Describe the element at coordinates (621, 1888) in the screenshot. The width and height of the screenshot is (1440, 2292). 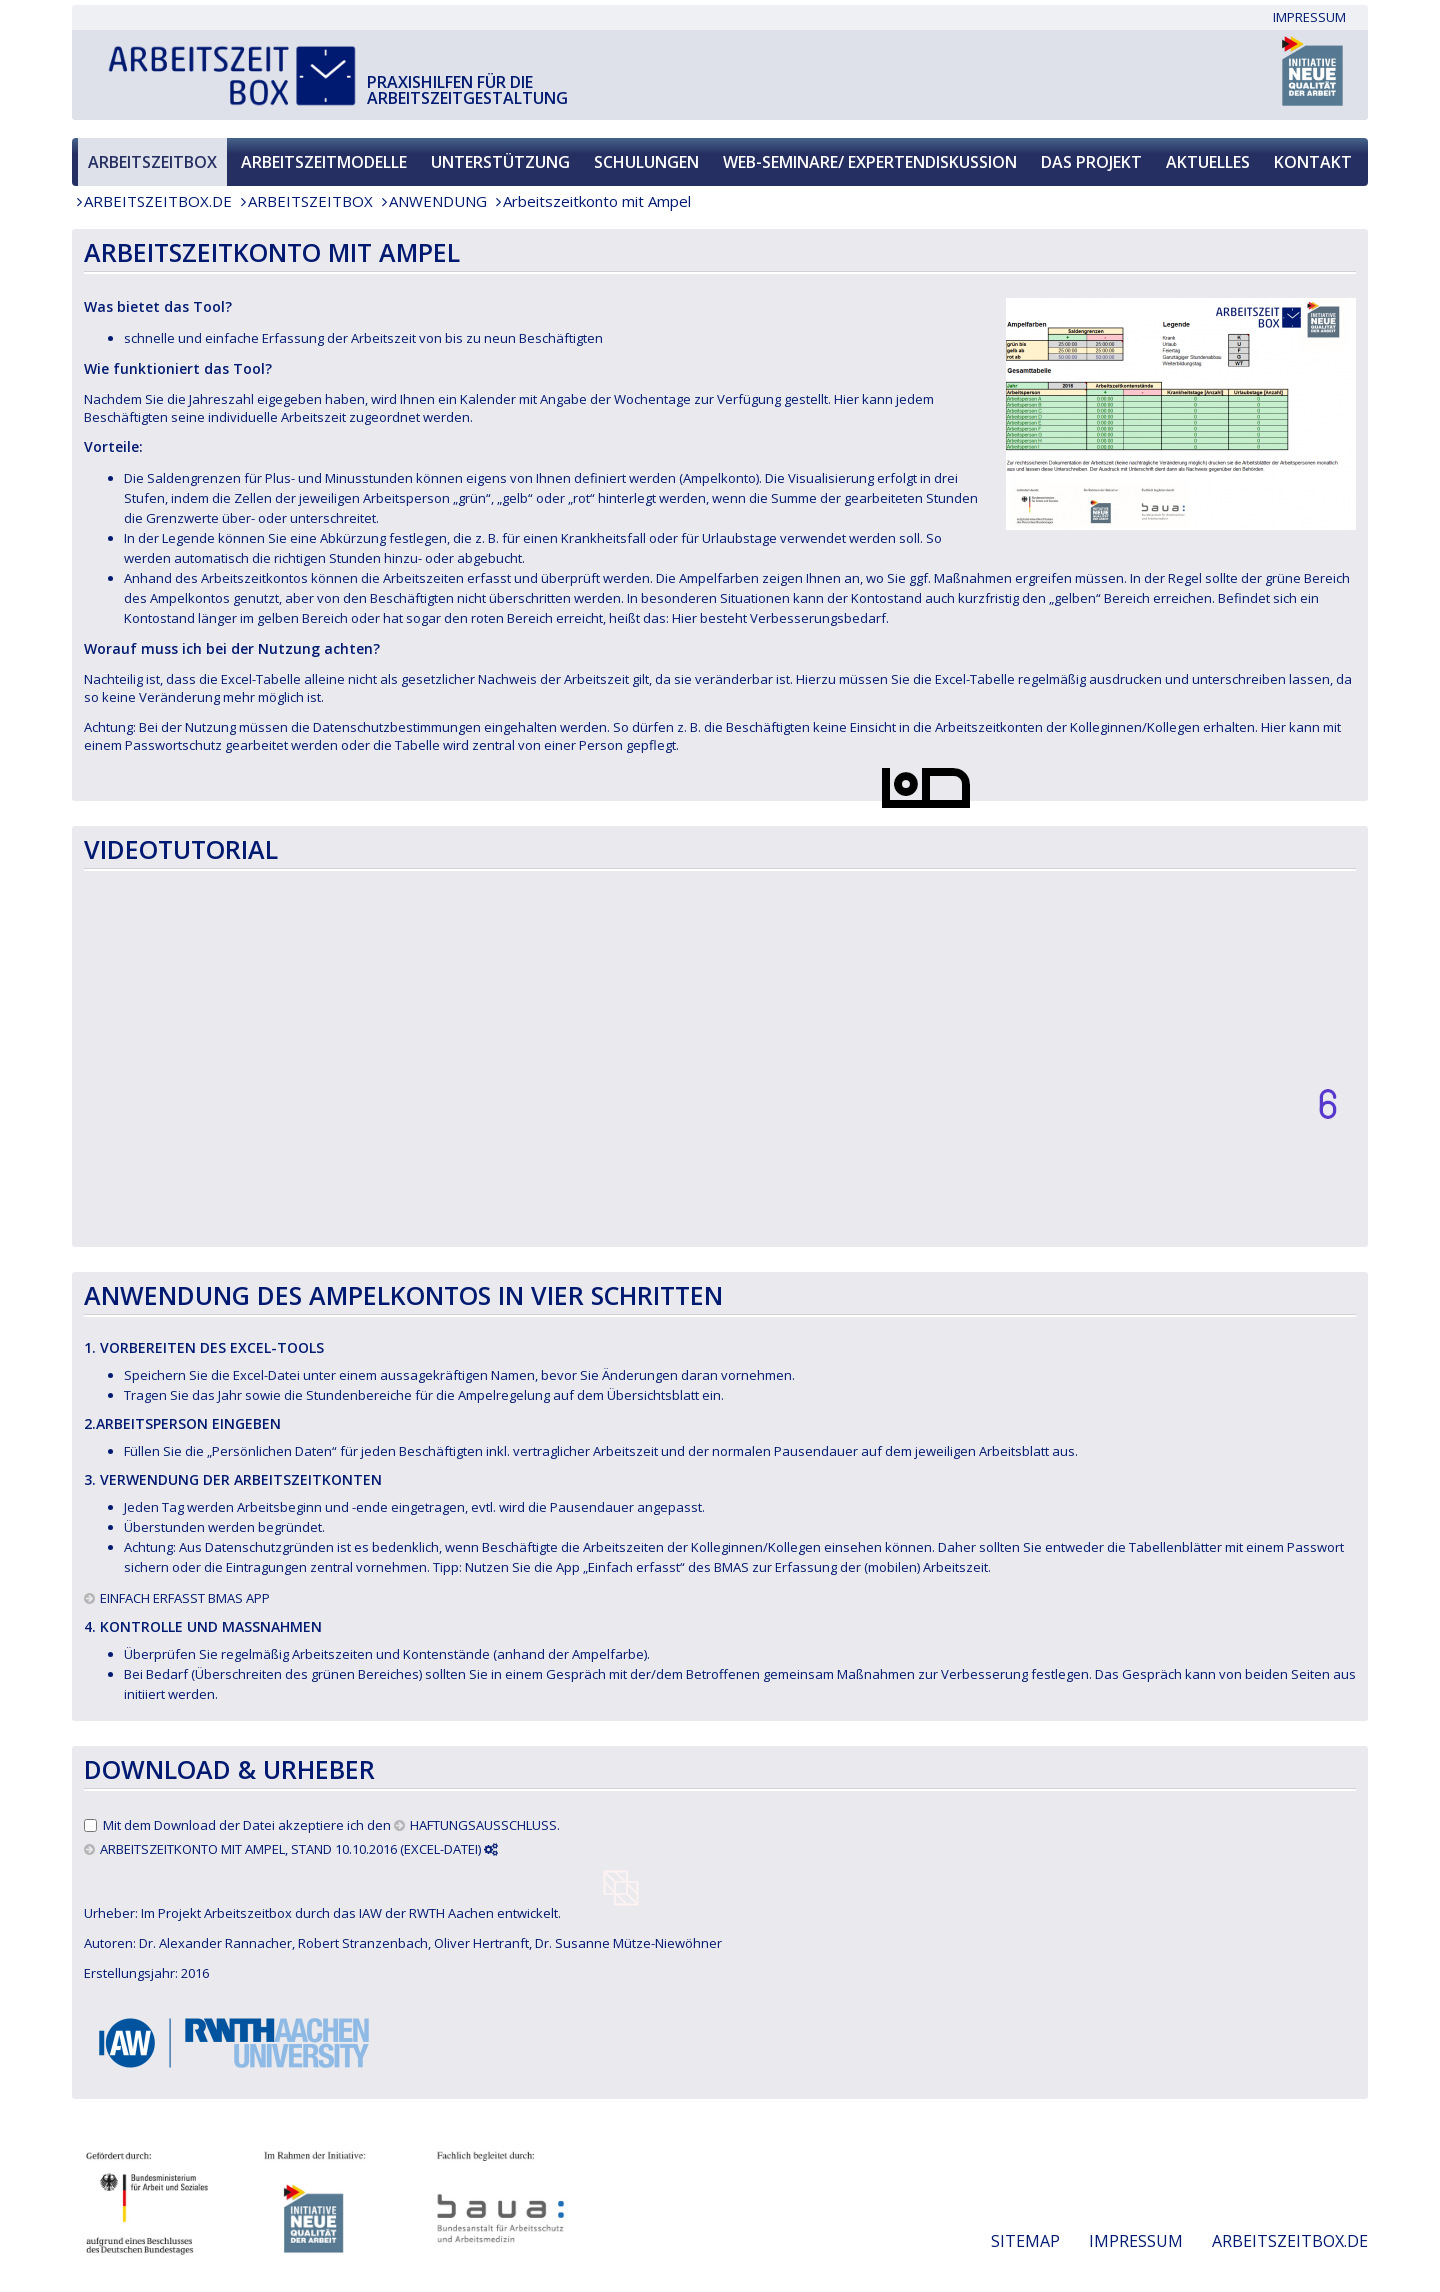
I see `exclude overlapping areas in shape editing` at that location.